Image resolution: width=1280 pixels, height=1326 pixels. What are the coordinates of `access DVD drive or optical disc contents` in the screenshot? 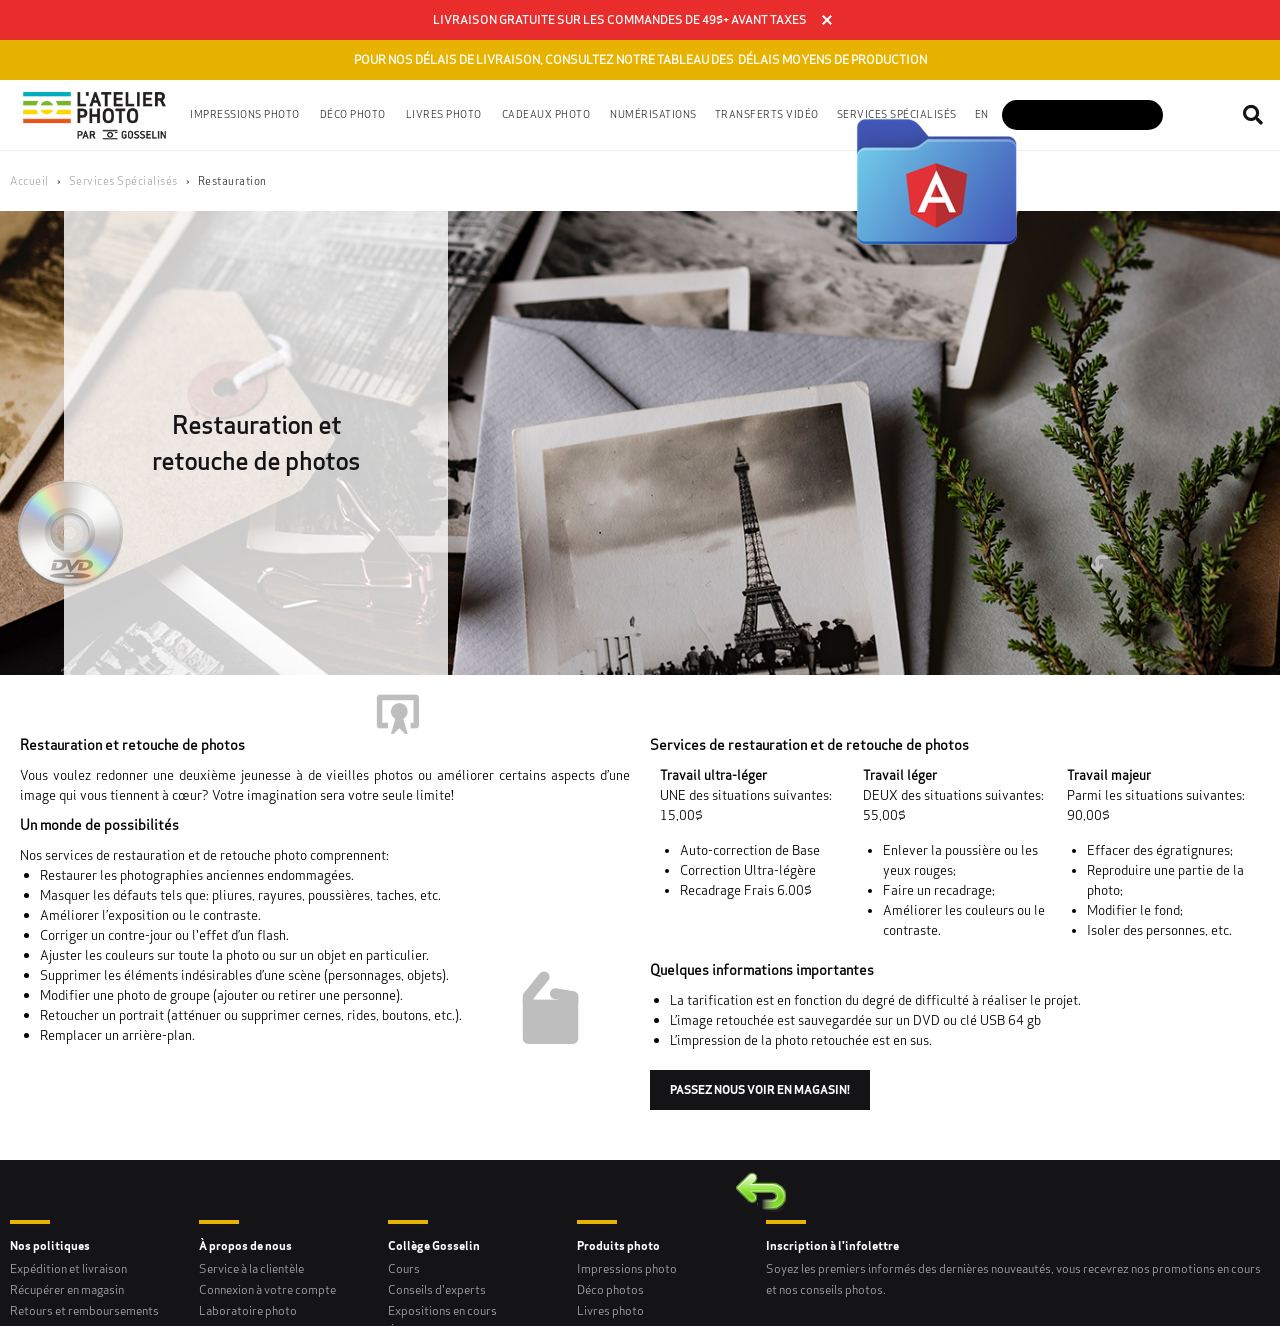 It's located at (70, 535).